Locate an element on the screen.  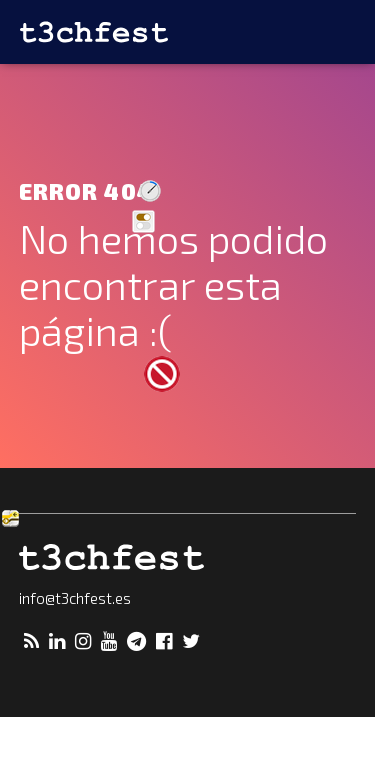
delete selected email message is located at coordinates (162, 374).